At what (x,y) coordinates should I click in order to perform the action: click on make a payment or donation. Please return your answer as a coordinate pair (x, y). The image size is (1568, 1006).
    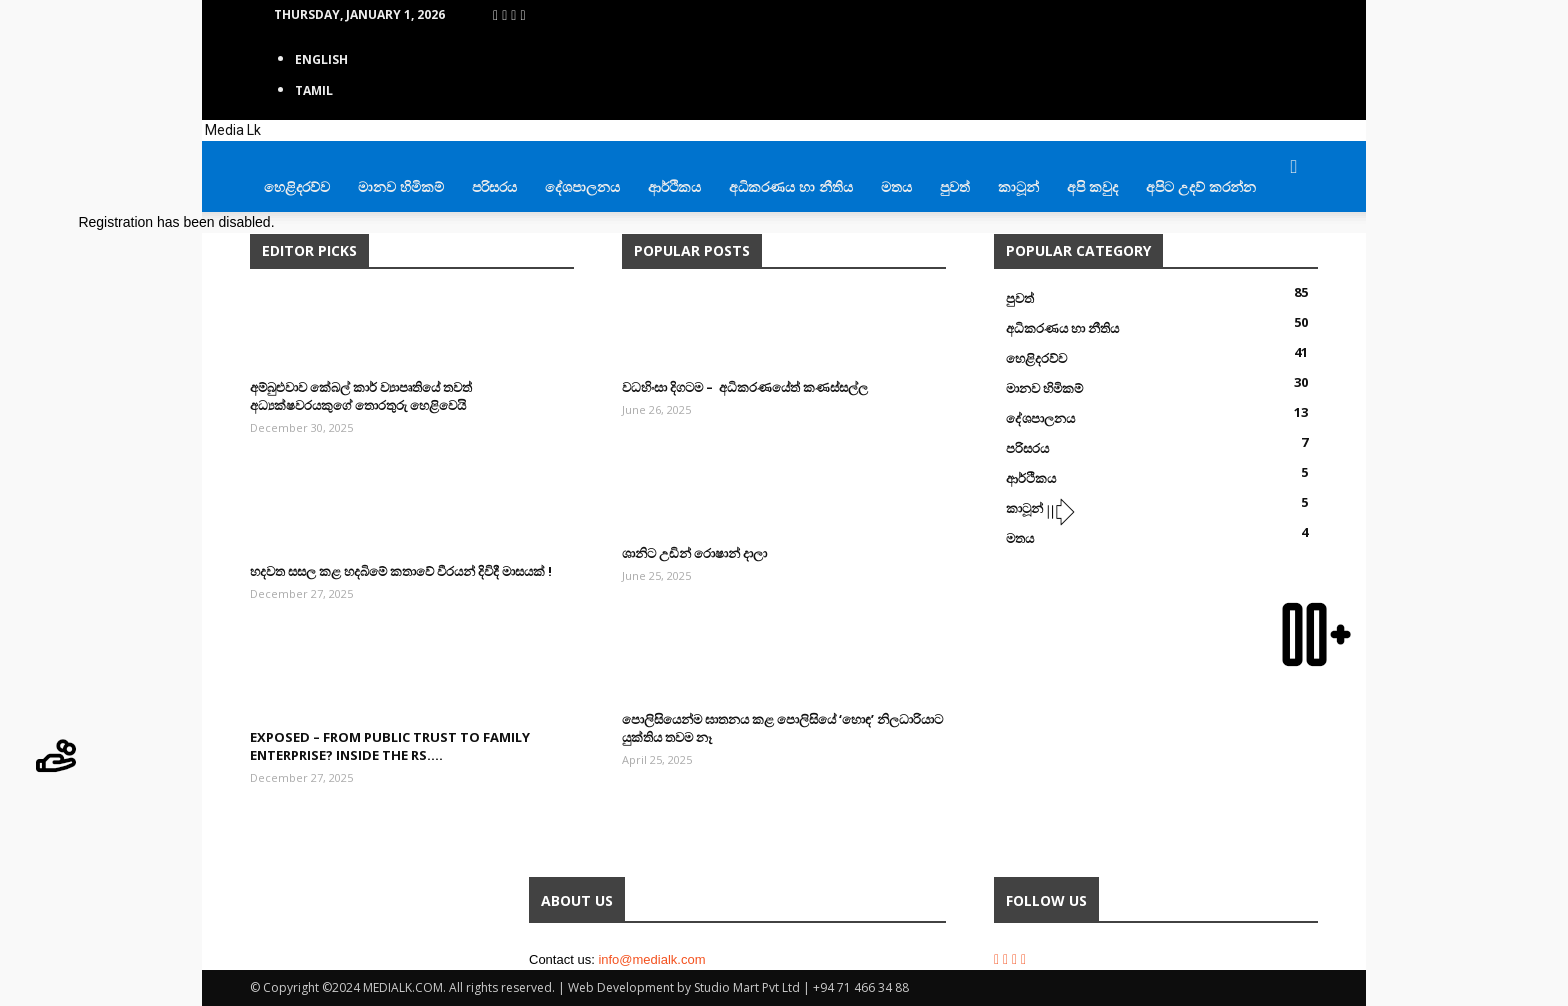
    Looking at the image, I should click on (57, 757).